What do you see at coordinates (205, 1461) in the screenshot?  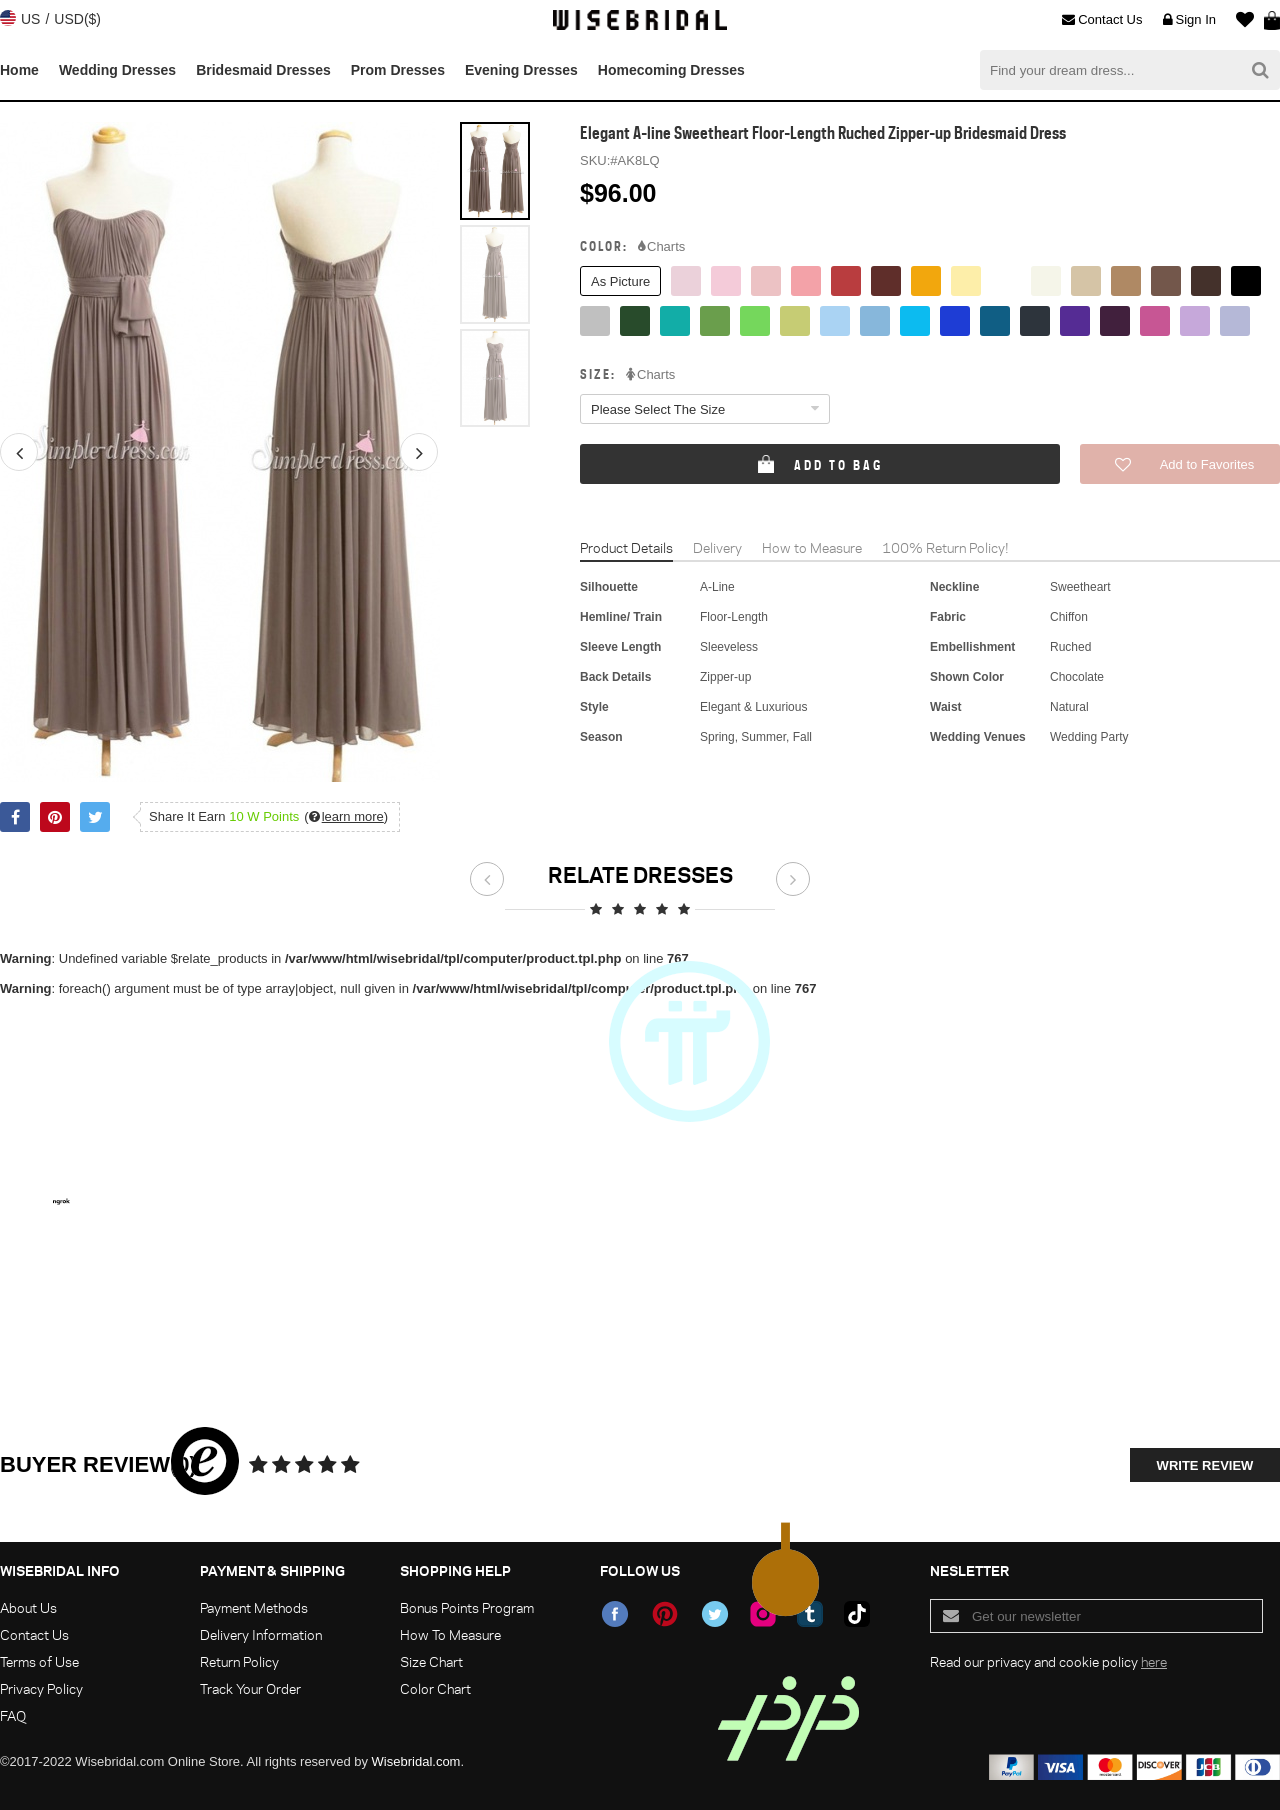 I see `trusted shops certification badge indicating verified seller status` at bounding box center [205, 1461].